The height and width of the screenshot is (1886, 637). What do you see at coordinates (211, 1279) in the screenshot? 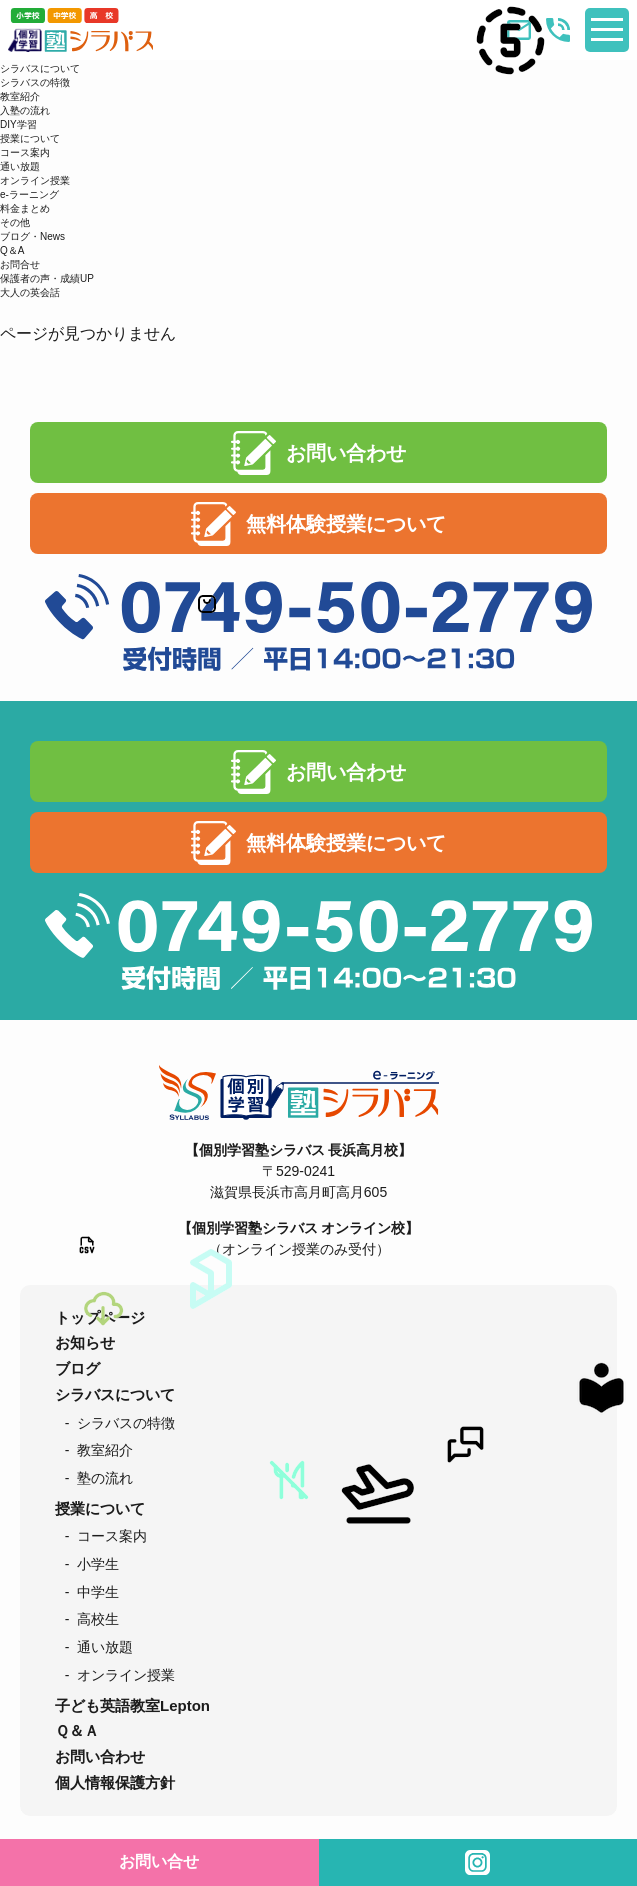
I see `open Printables 3D printing community` at bounding box center [211, 1279].